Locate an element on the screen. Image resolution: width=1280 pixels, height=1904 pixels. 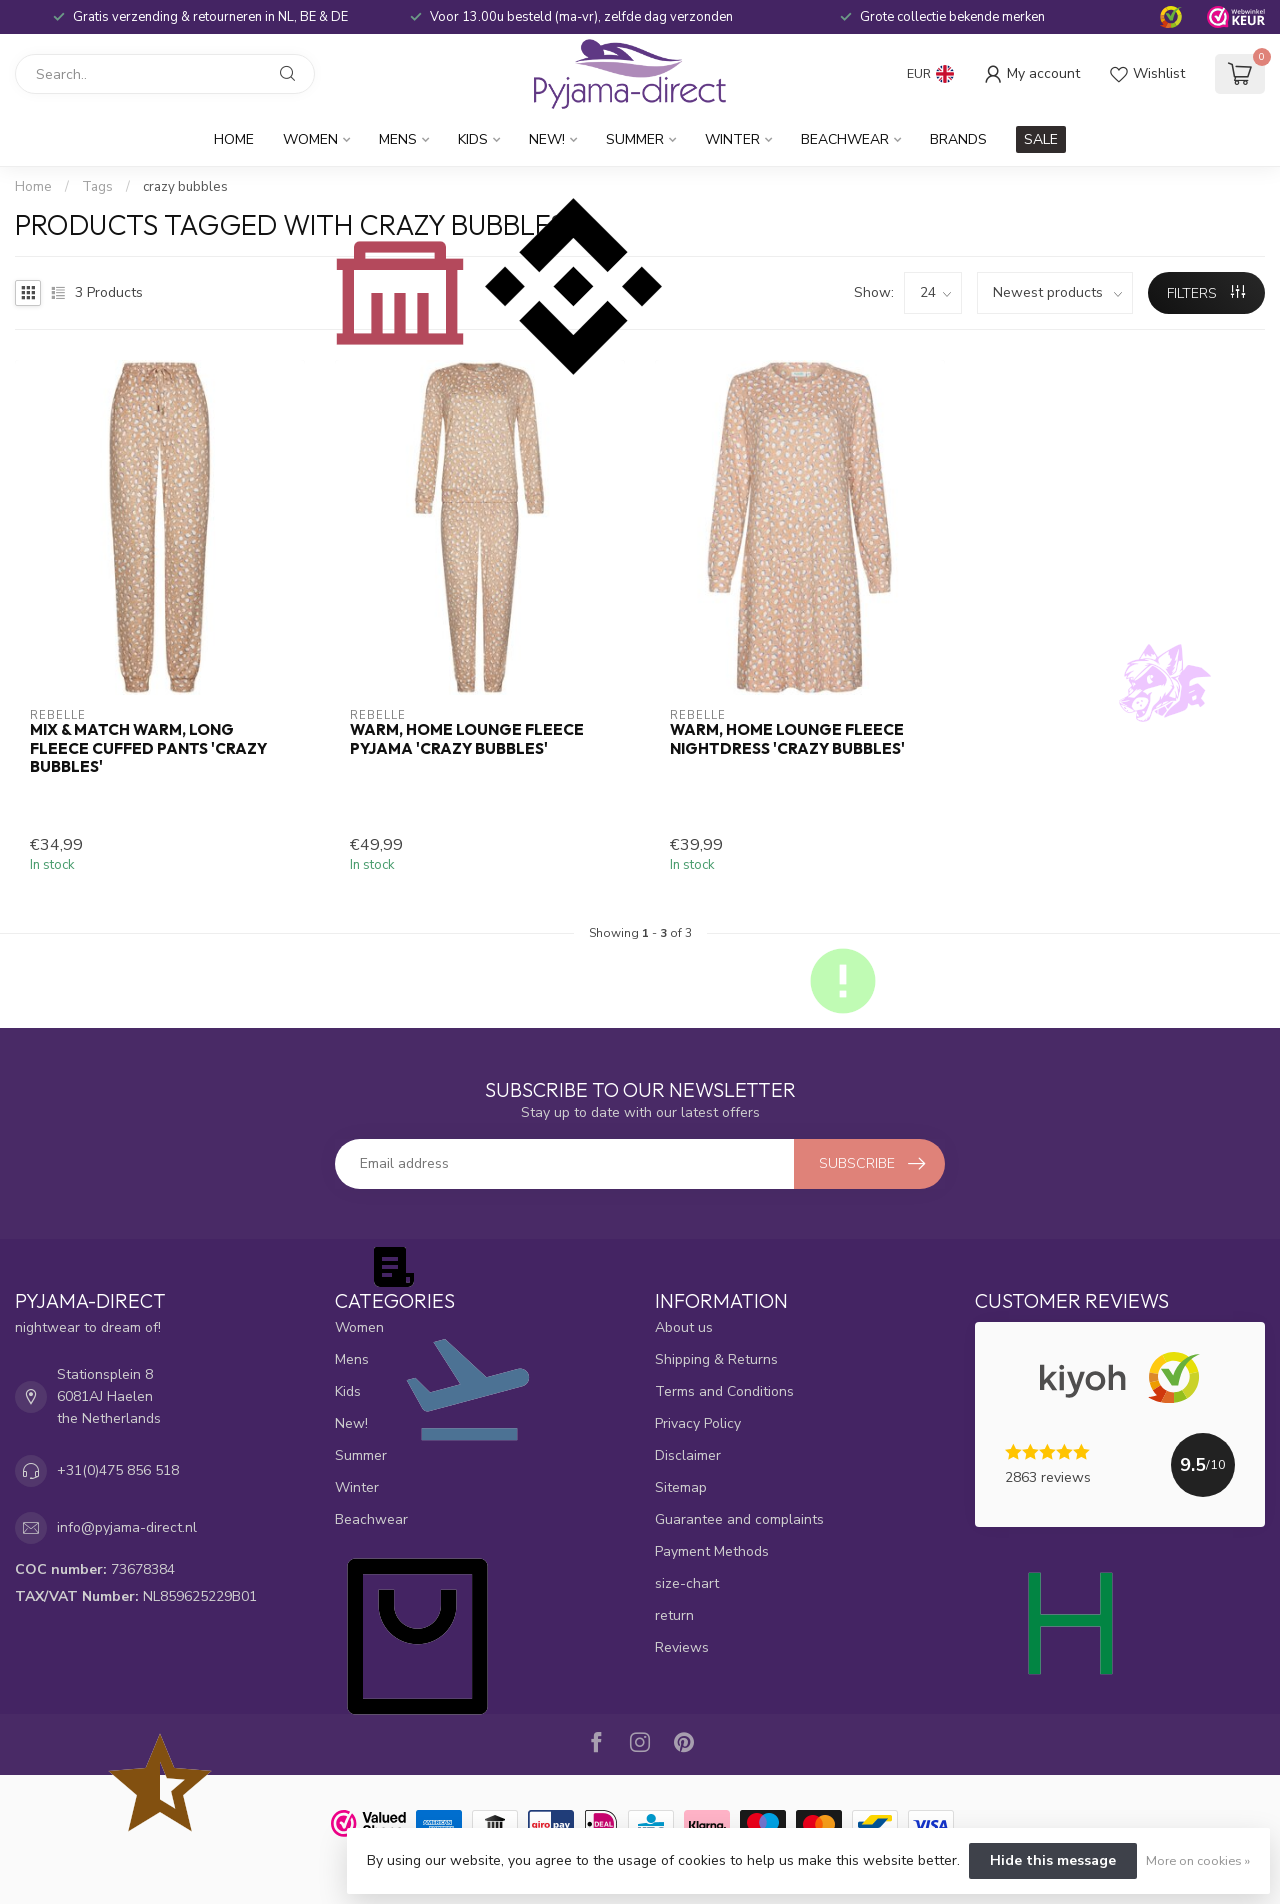
indicates a warning or error state is located at coordinates (843, 981).